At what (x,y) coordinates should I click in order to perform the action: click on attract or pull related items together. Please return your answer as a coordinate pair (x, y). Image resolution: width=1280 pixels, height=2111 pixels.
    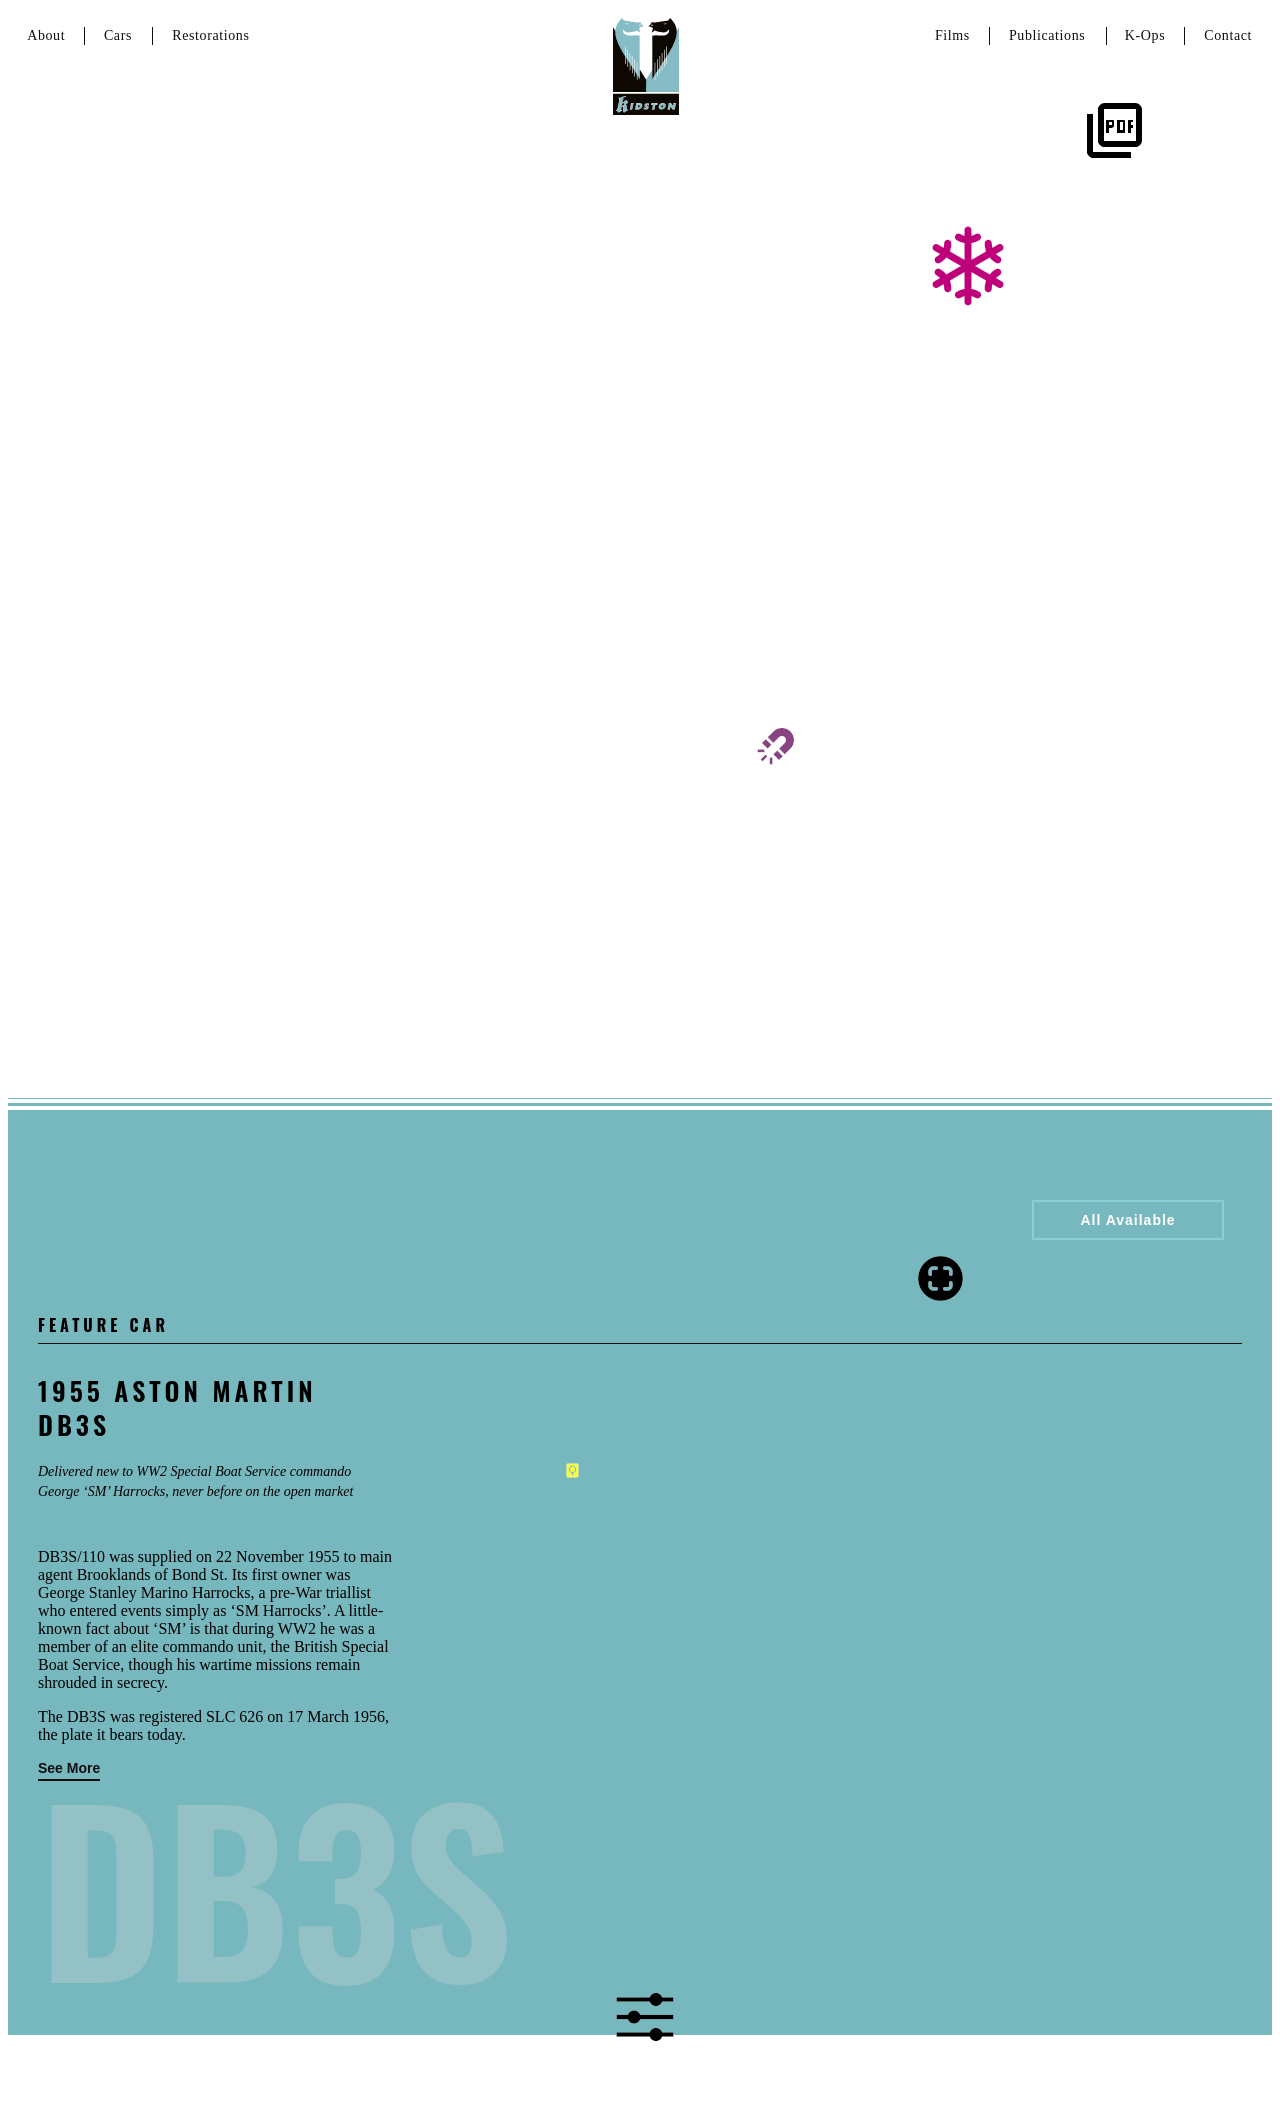
    Looking at the image, I should click on (776, 745).